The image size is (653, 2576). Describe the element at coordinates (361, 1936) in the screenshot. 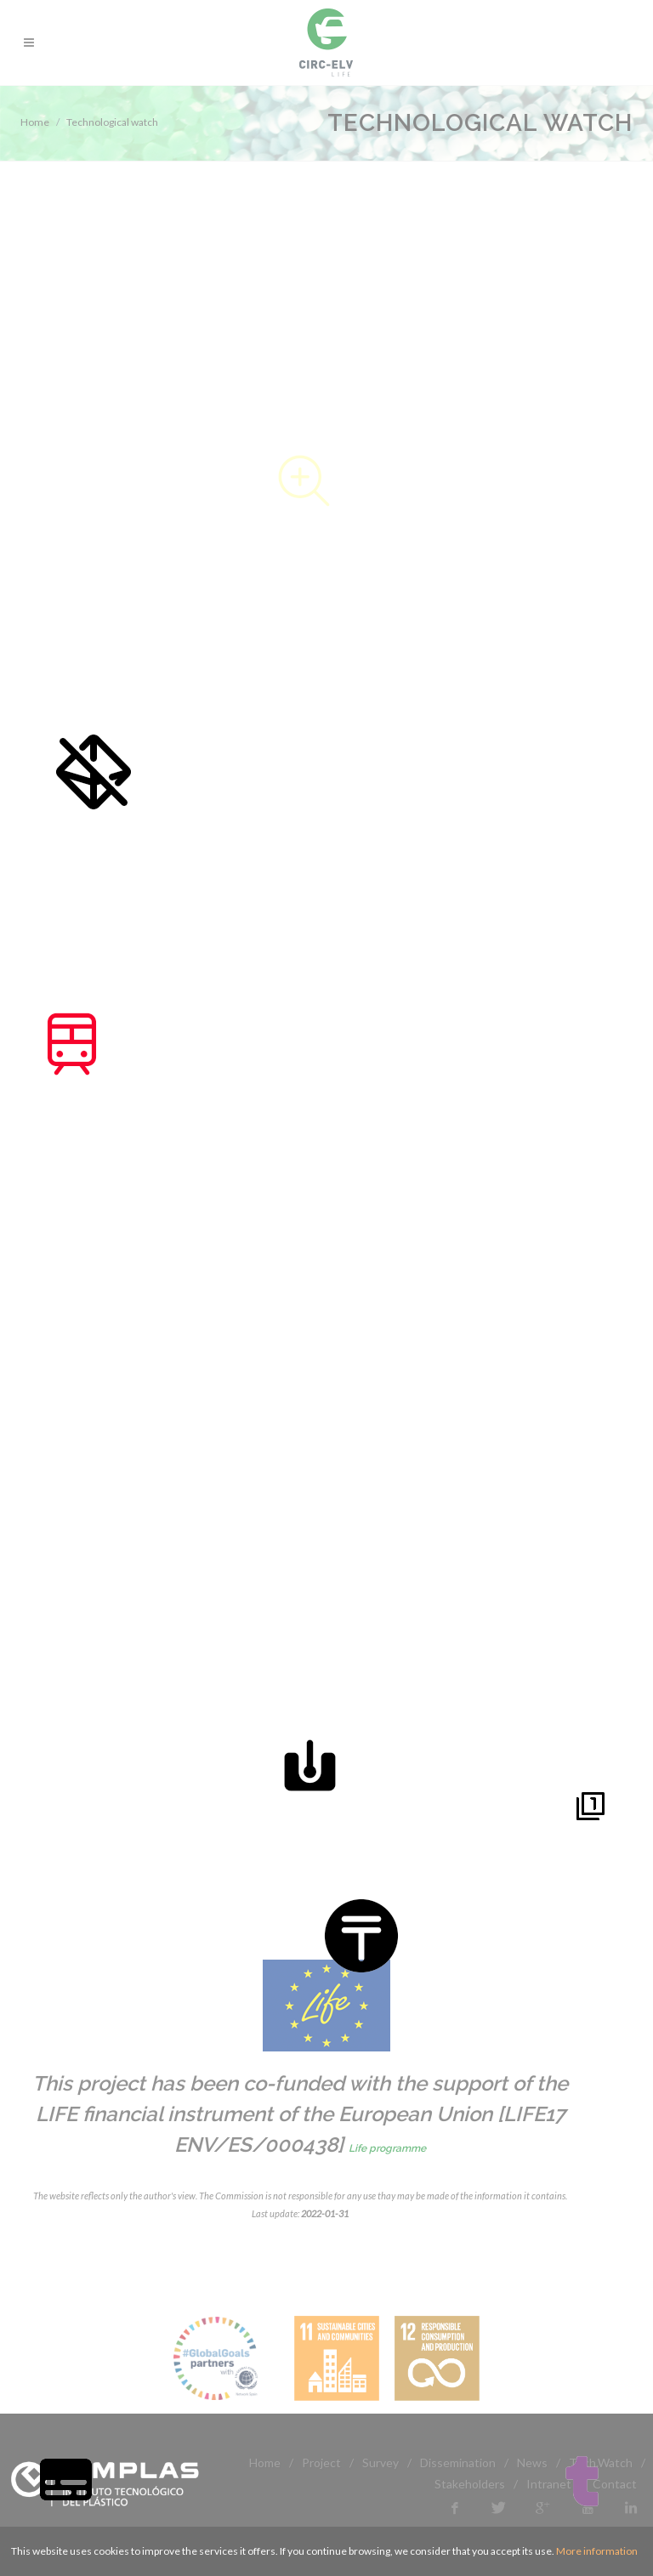

I see `indicates kazakhstani tenge currency` at that location.